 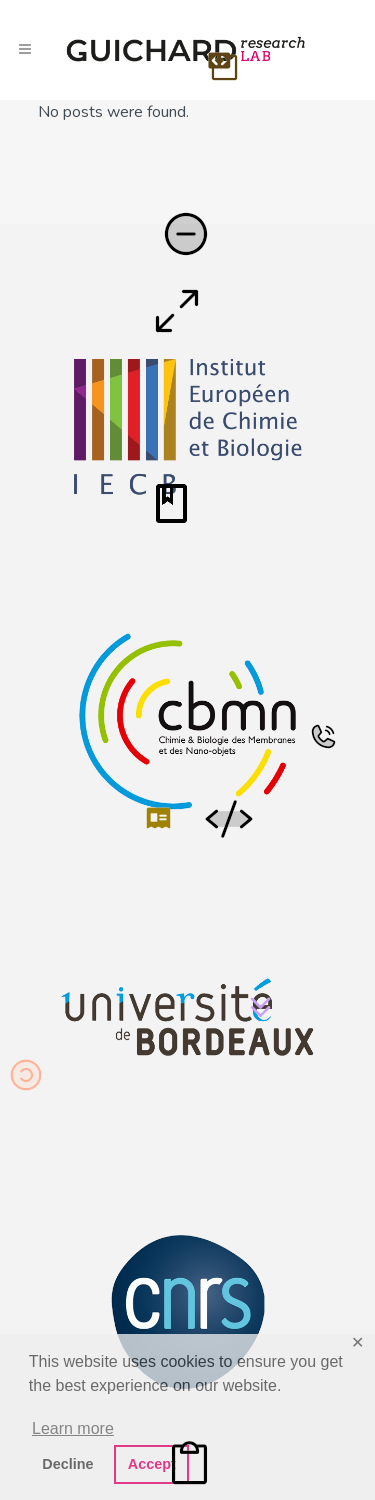 I want to click on view or edit source code, so click(x=229, y=819).